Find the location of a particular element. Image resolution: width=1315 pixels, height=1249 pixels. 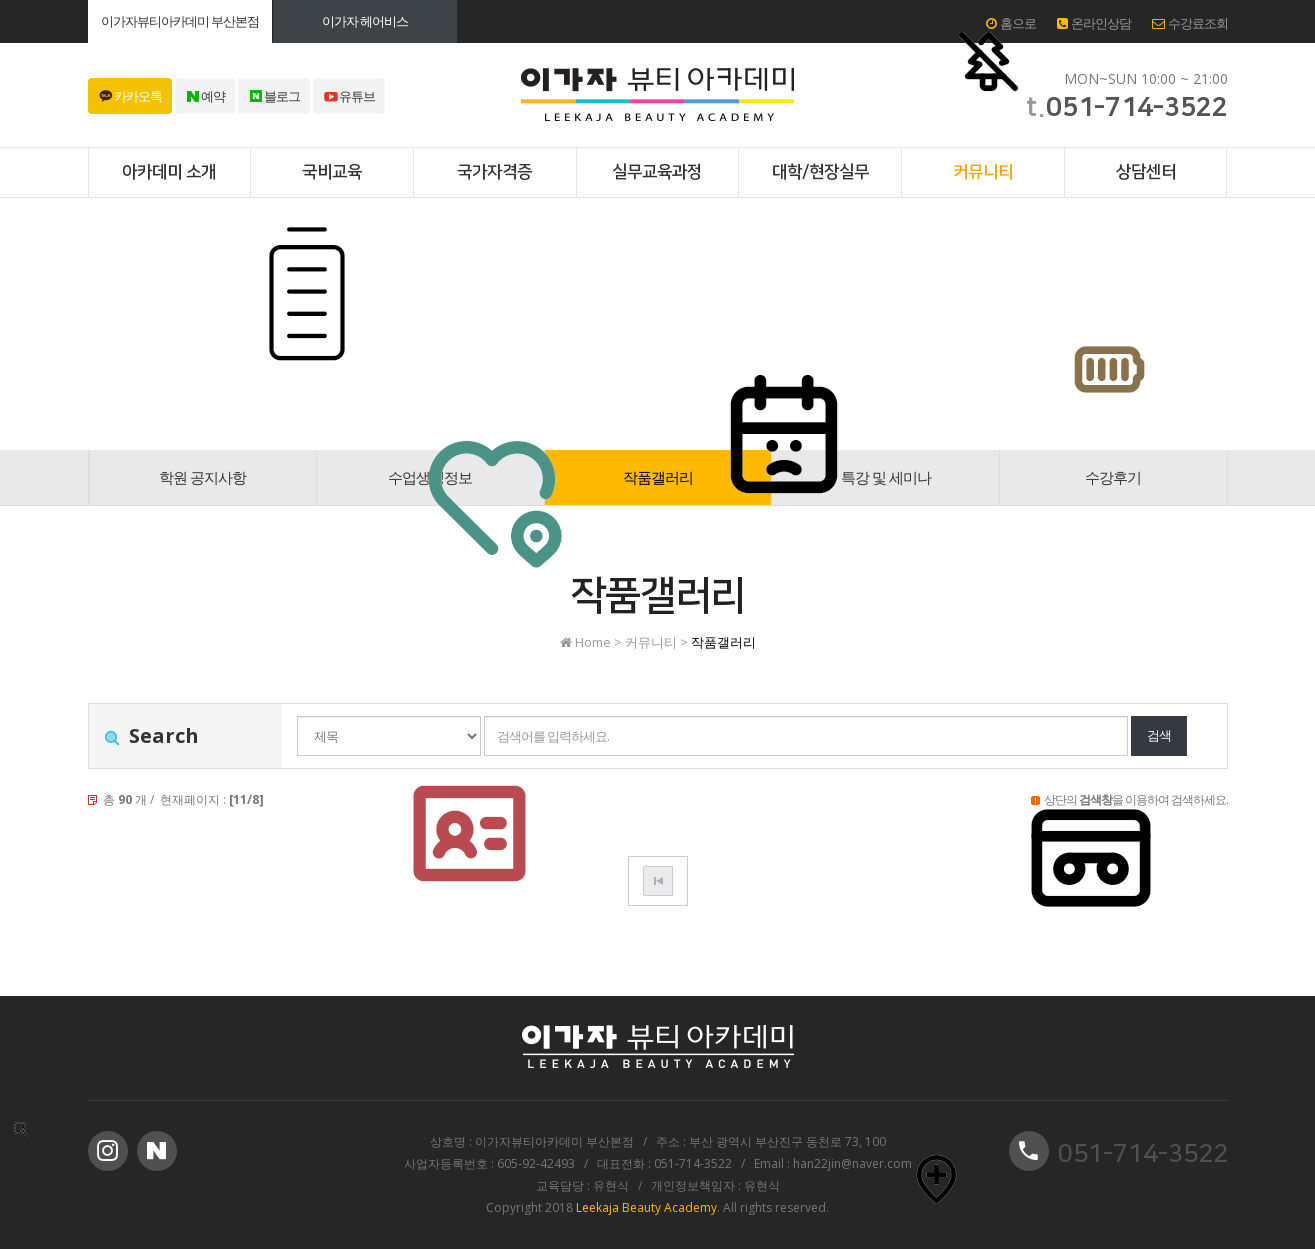

zoom in on a selected area is located at coordinates (21, 1129).